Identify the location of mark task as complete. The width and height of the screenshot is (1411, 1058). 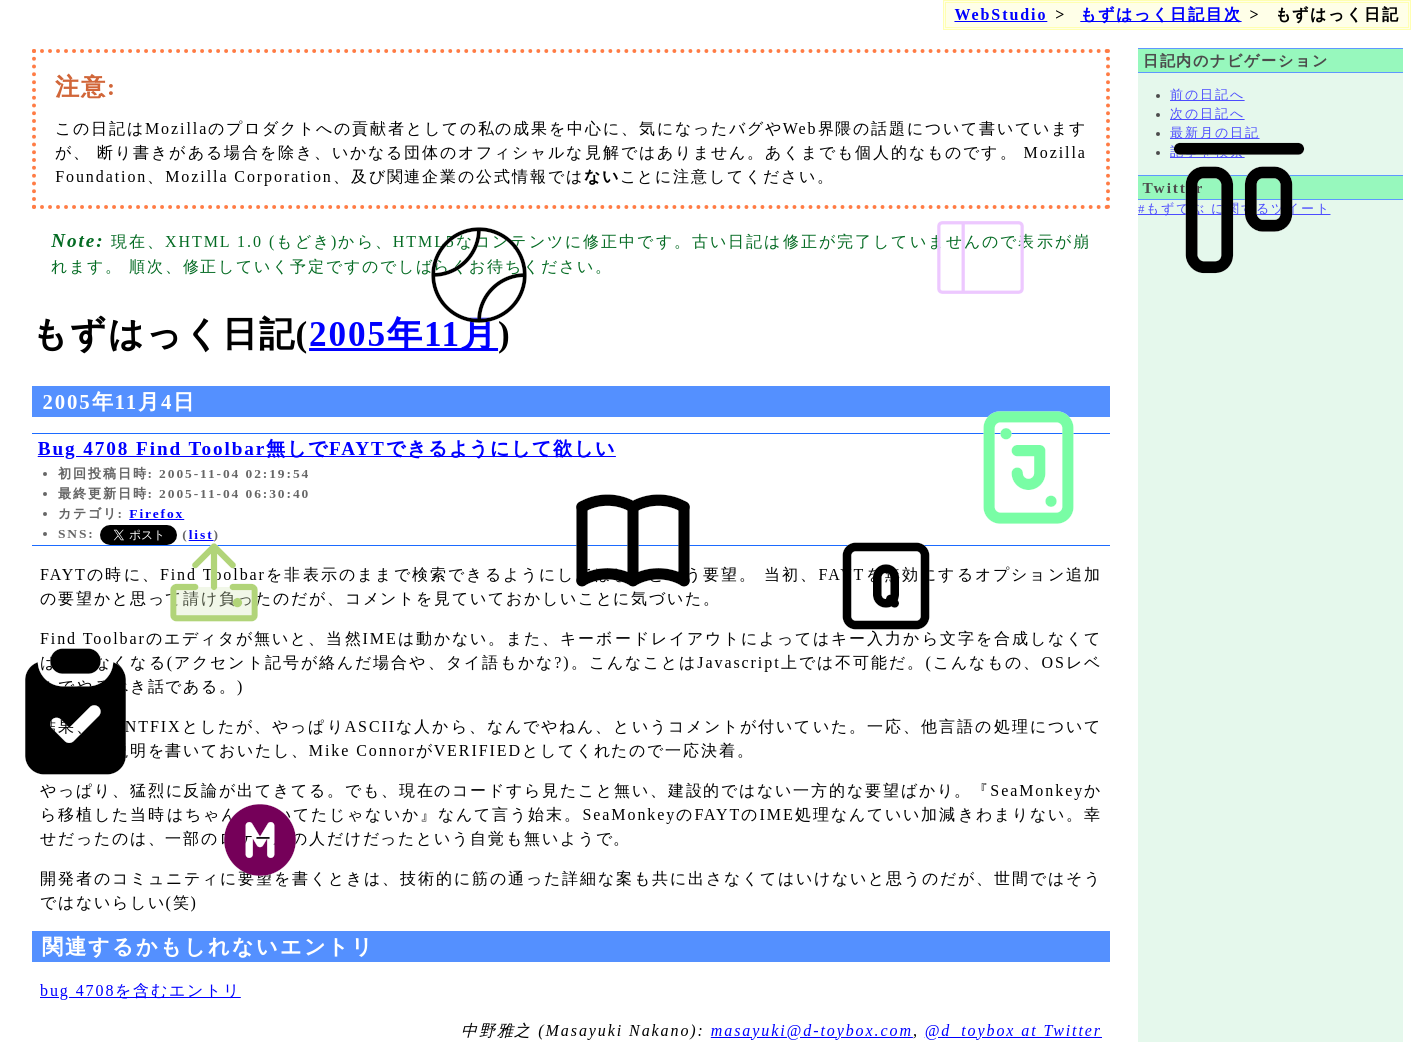
(75, 711).